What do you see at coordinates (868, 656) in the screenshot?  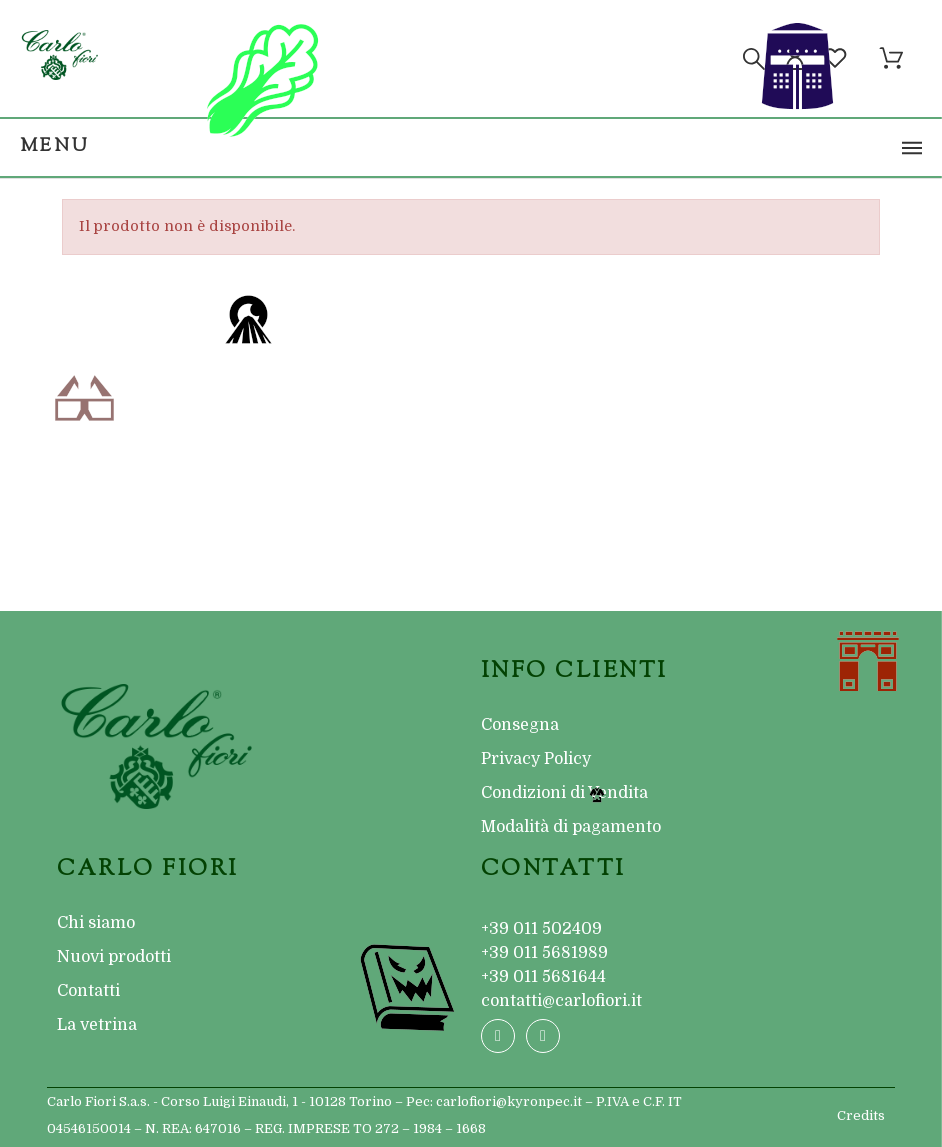 I see `view Paris landmarks or points of interest` at bounding box center [868, 656].